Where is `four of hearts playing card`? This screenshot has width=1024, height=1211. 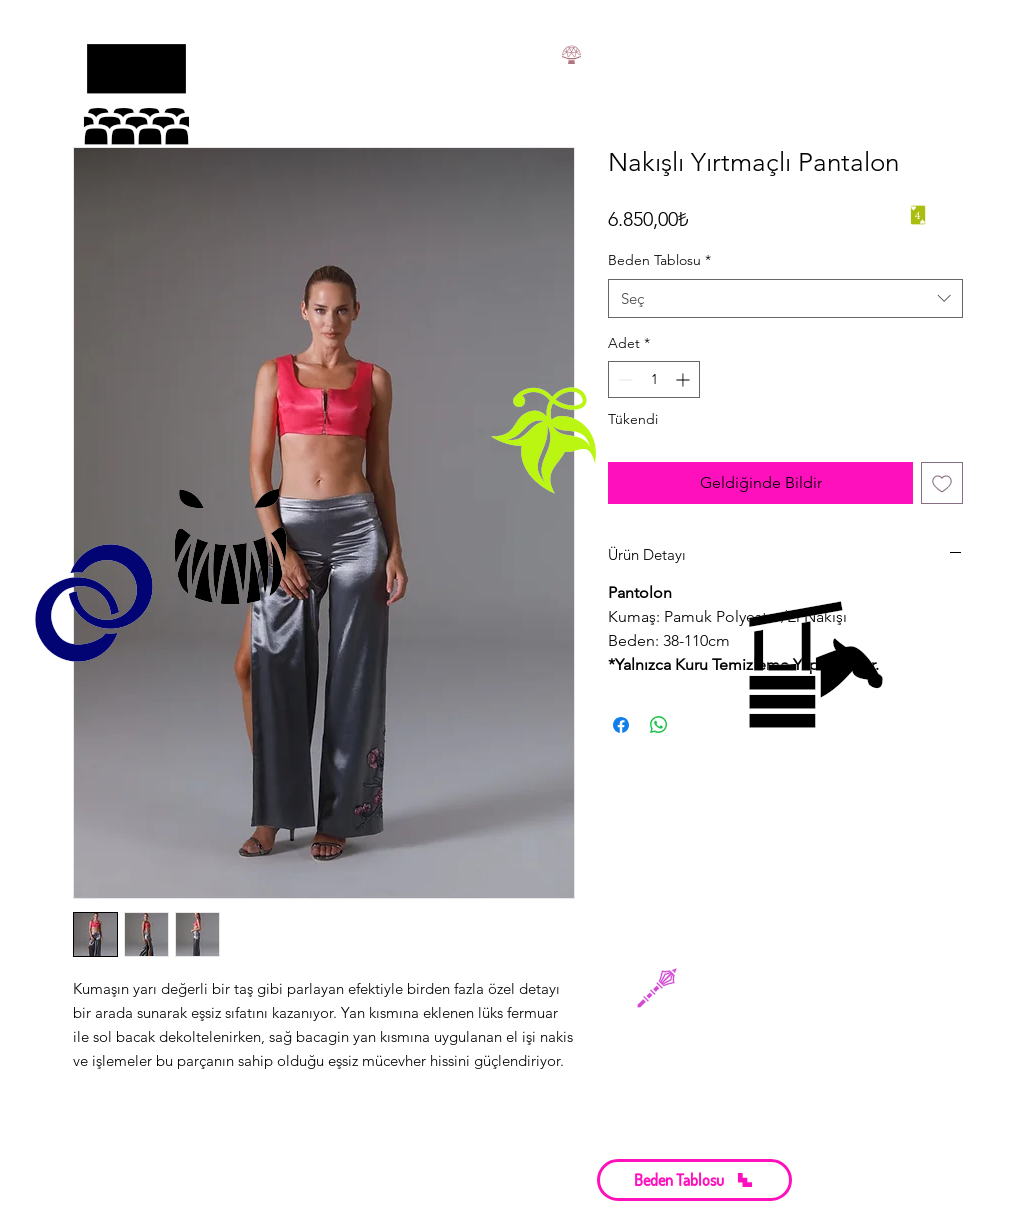 four of hearts playing card is located at coordinates (918, 215).